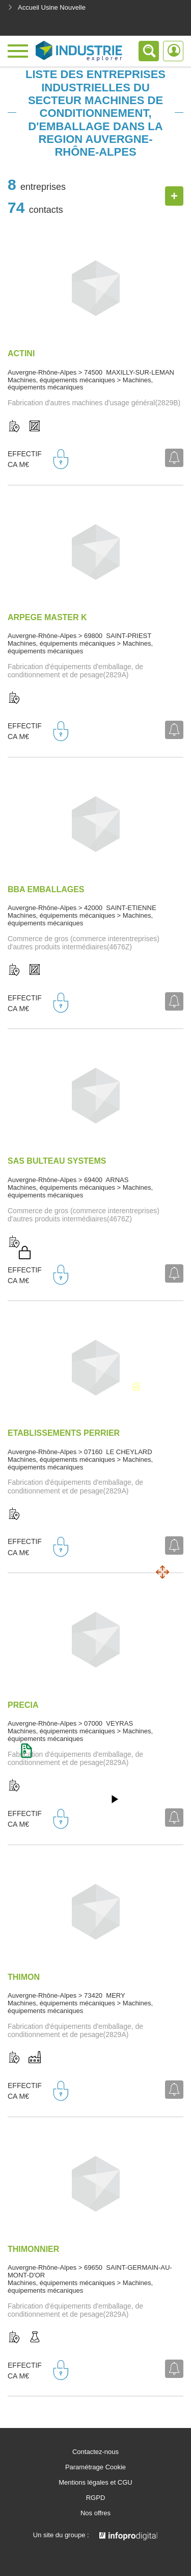  What do you see at coordinates (162, 1572) in the screenshot?
I see `expand content in all directions` at bounding box center [162, 1572].